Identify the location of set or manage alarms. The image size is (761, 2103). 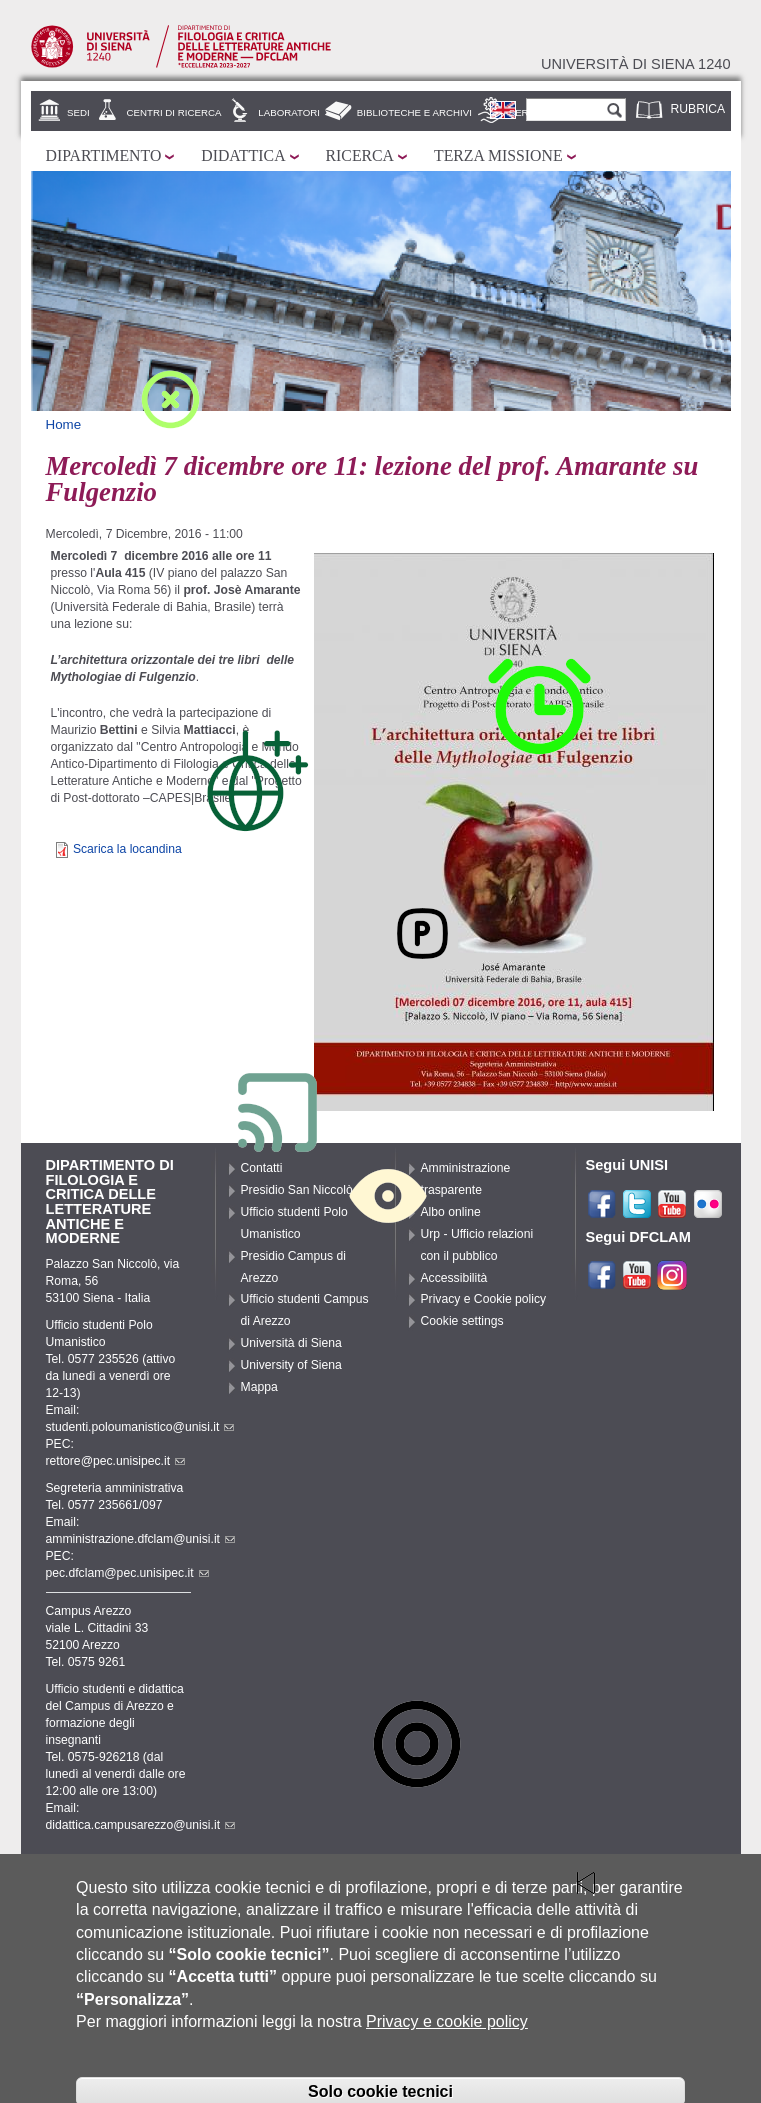
(539, 706).